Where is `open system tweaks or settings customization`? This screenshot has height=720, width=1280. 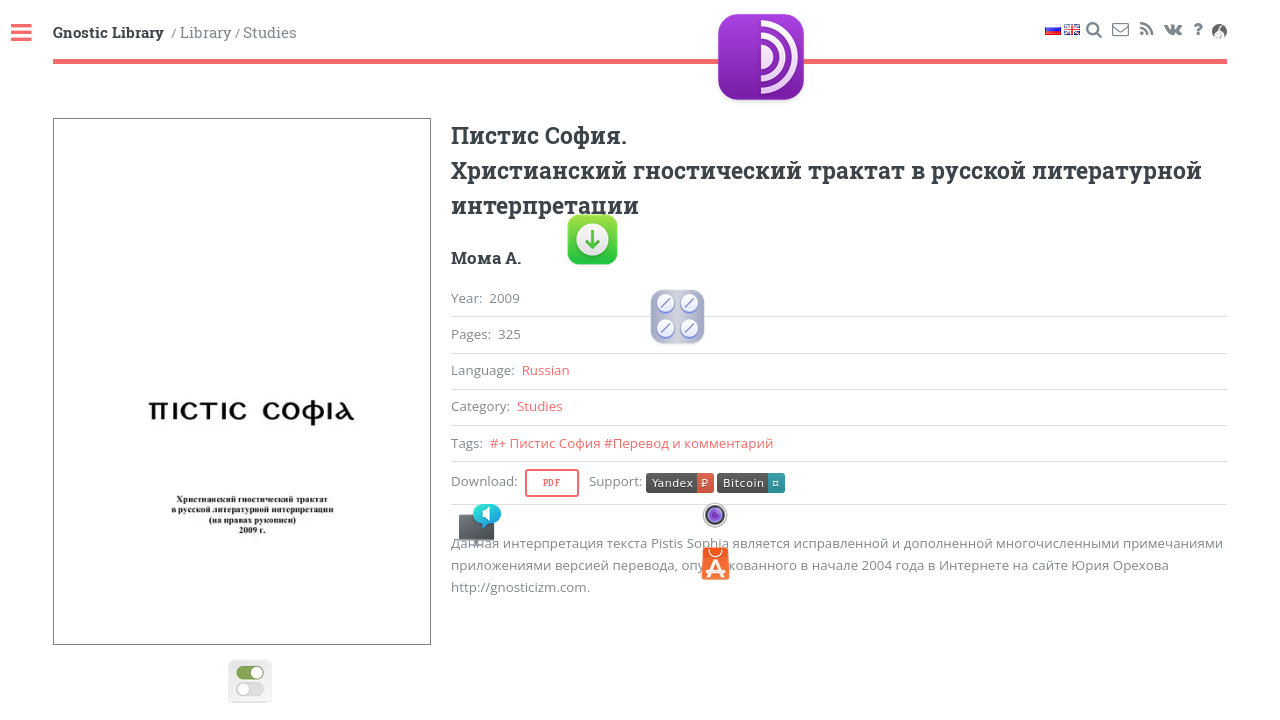
open system tweaks or settings customization is located at coordinates (250, 681).